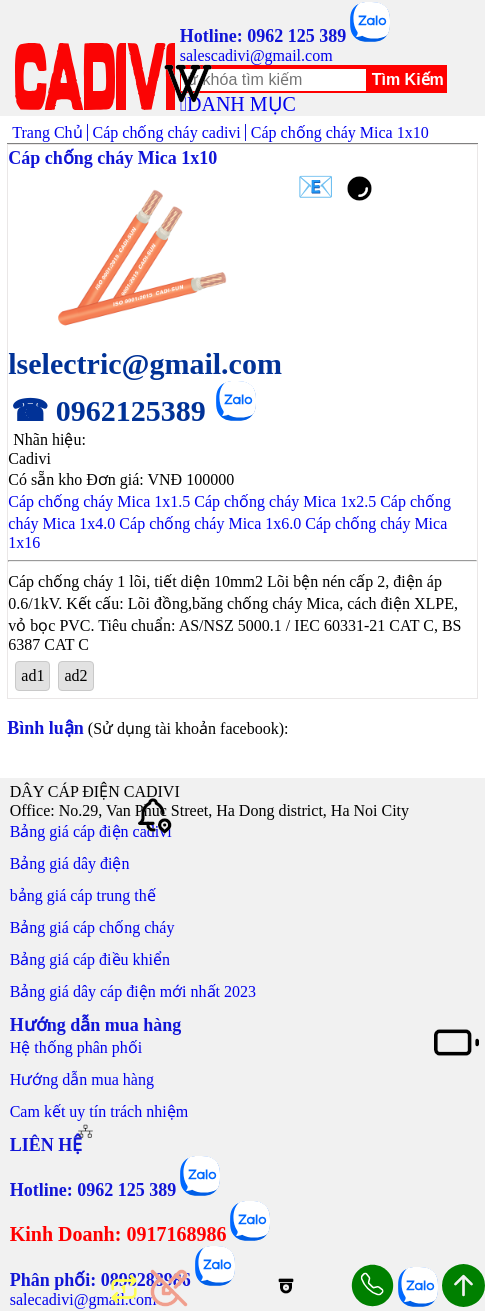 This screenshot has height=1311, width=485. I want to click on open Wikipedia article, so click(187, 83).